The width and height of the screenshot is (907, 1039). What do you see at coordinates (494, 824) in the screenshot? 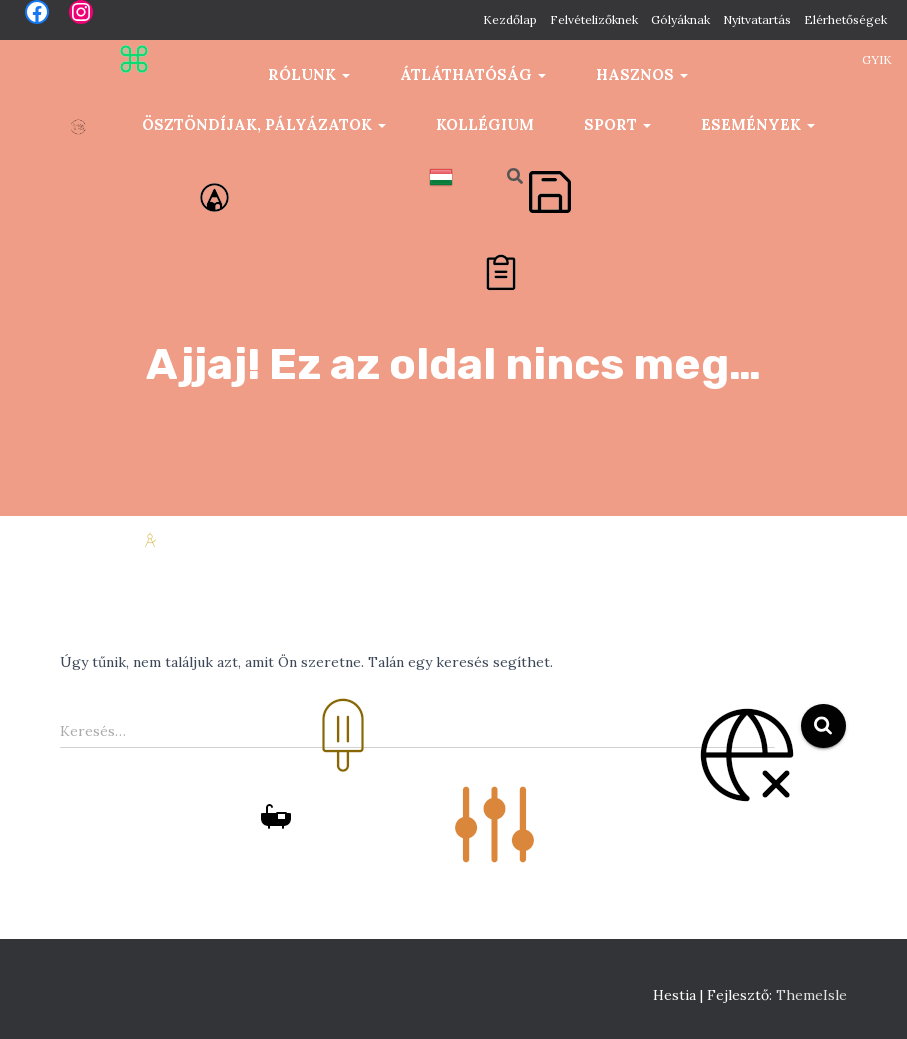
I see `adjust settings or preferences` at bounding box center [494, 824].